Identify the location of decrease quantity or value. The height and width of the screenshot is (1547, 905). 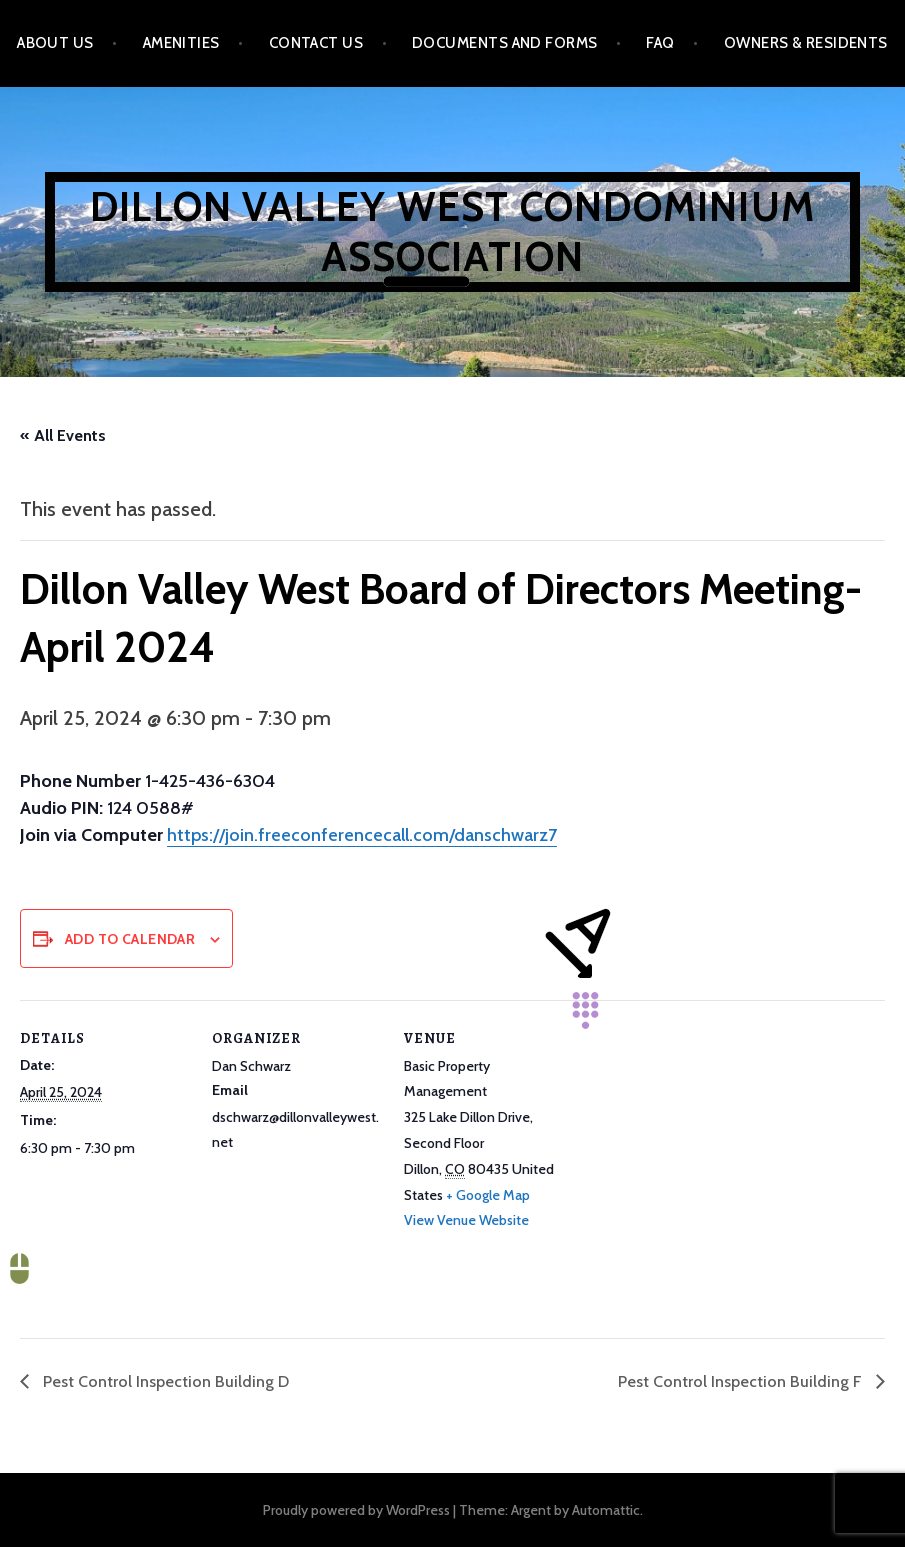
(426, 281).